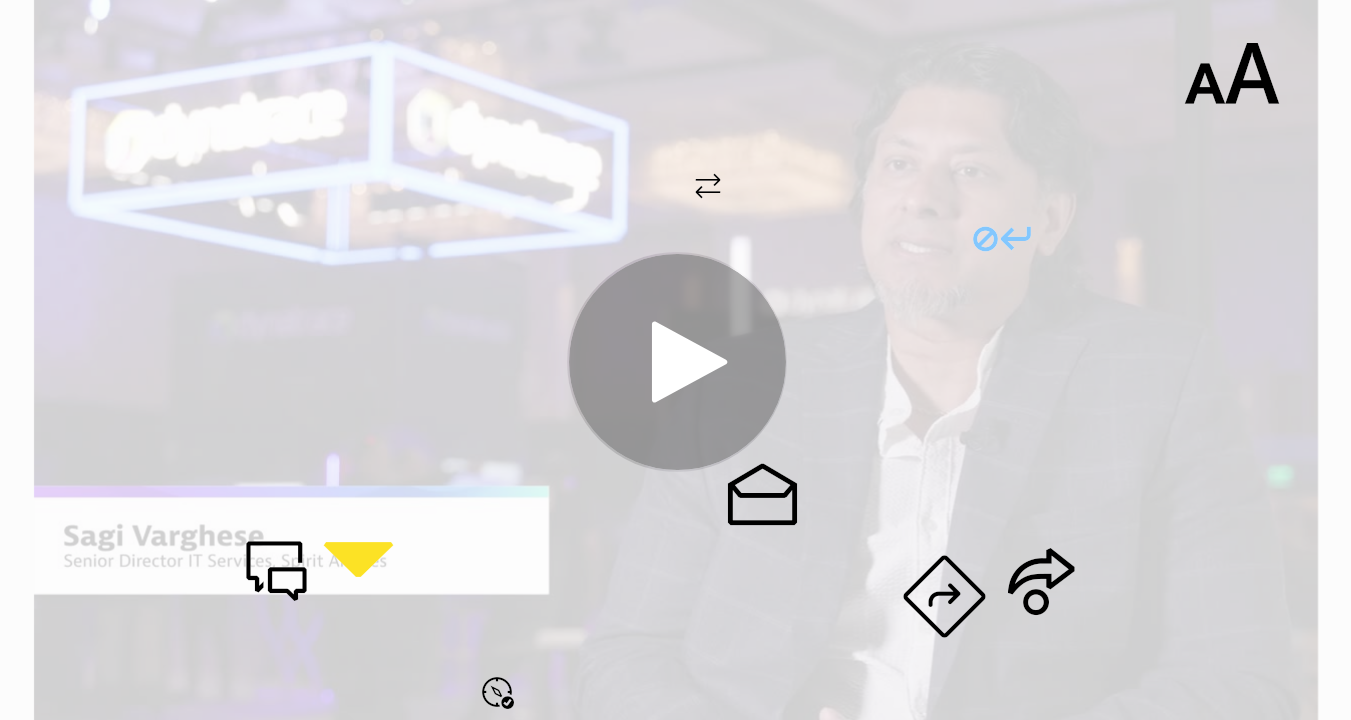 The width and height of the screenshot is (1351, 720). I want to click on swap or exchange items, so click(708, 186).